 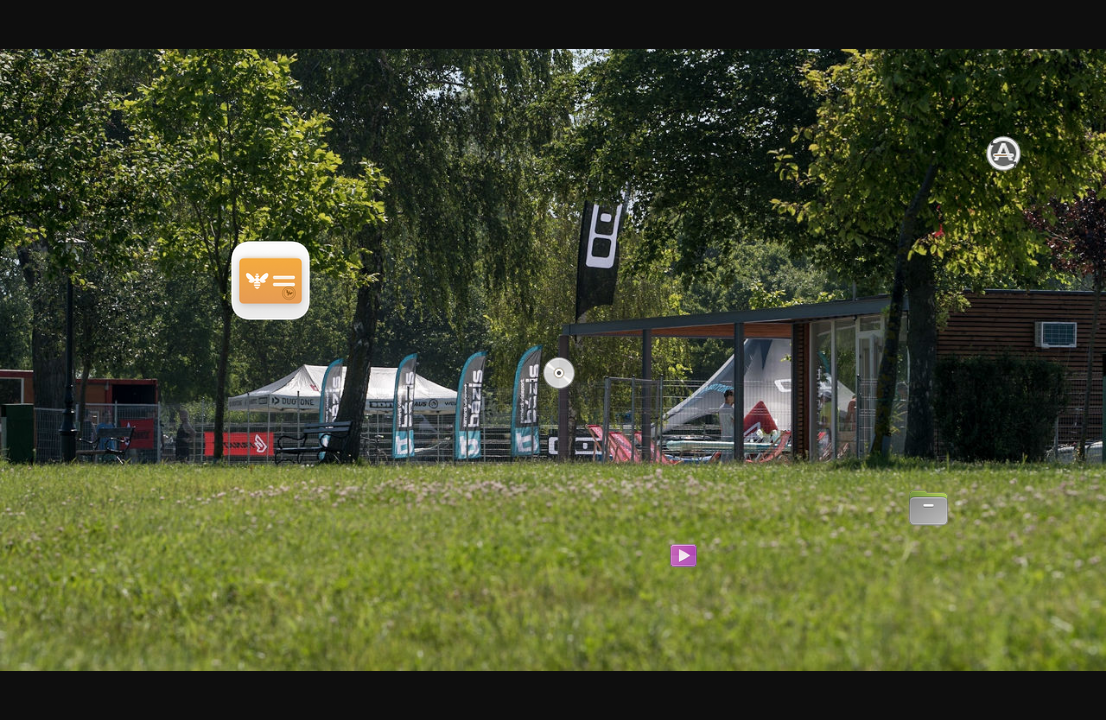 I want to click on open the file manager, so click(x=928, y=507).